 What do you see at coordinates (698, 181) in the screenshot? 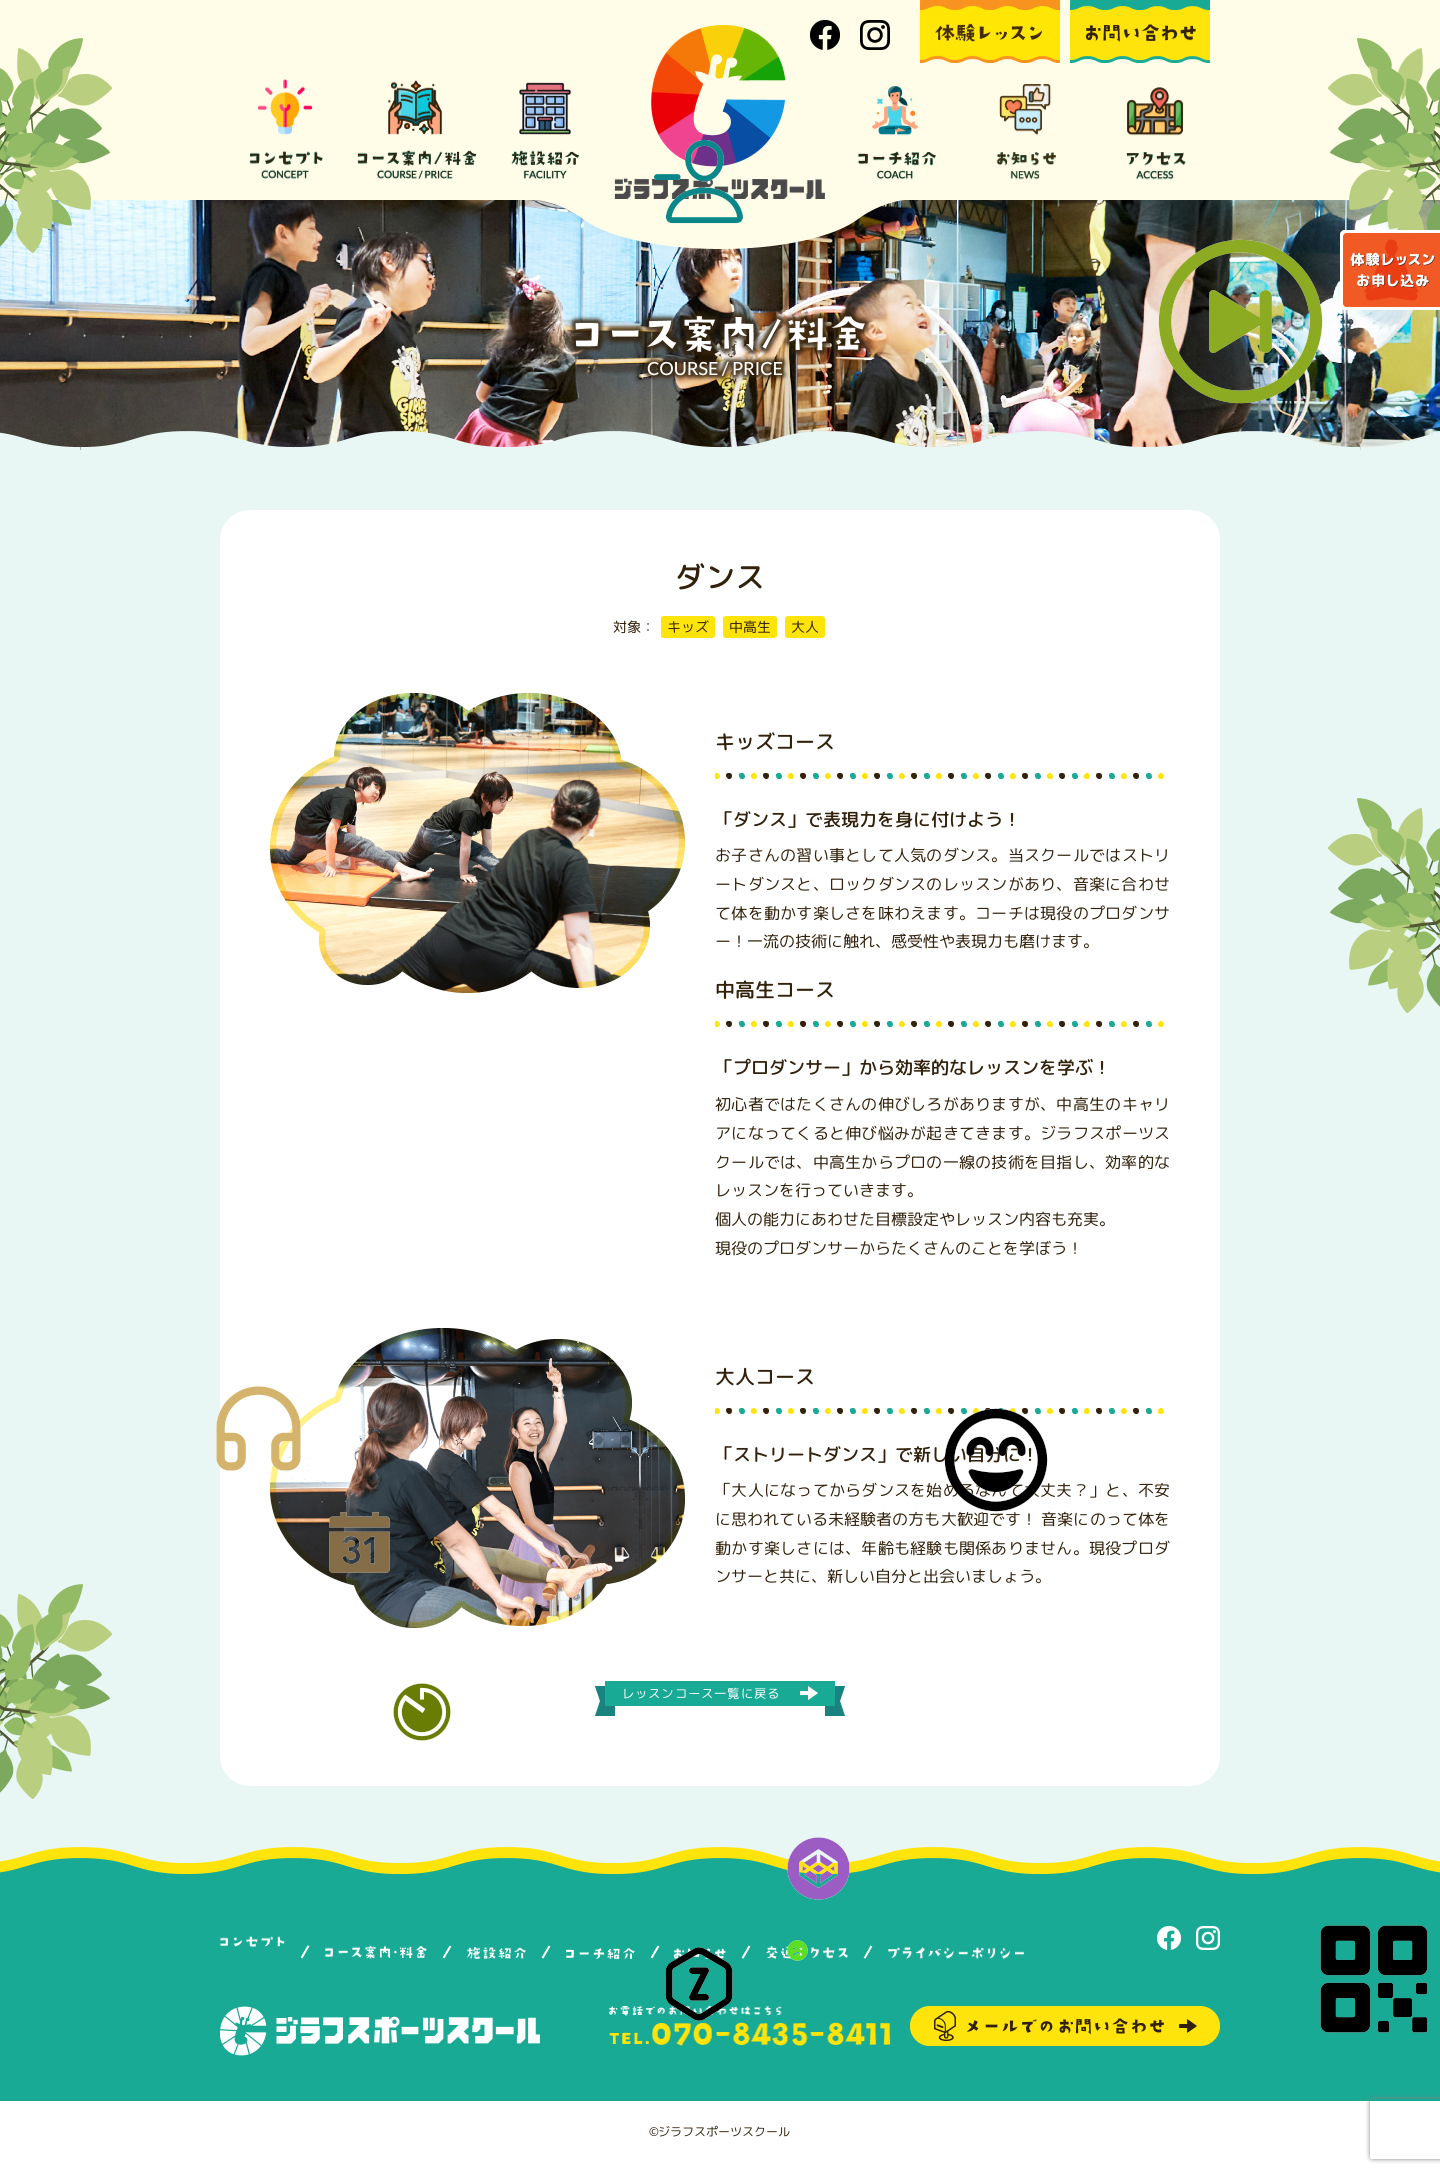
I see `remove a contact or friend` at bounding box center [698, 181].